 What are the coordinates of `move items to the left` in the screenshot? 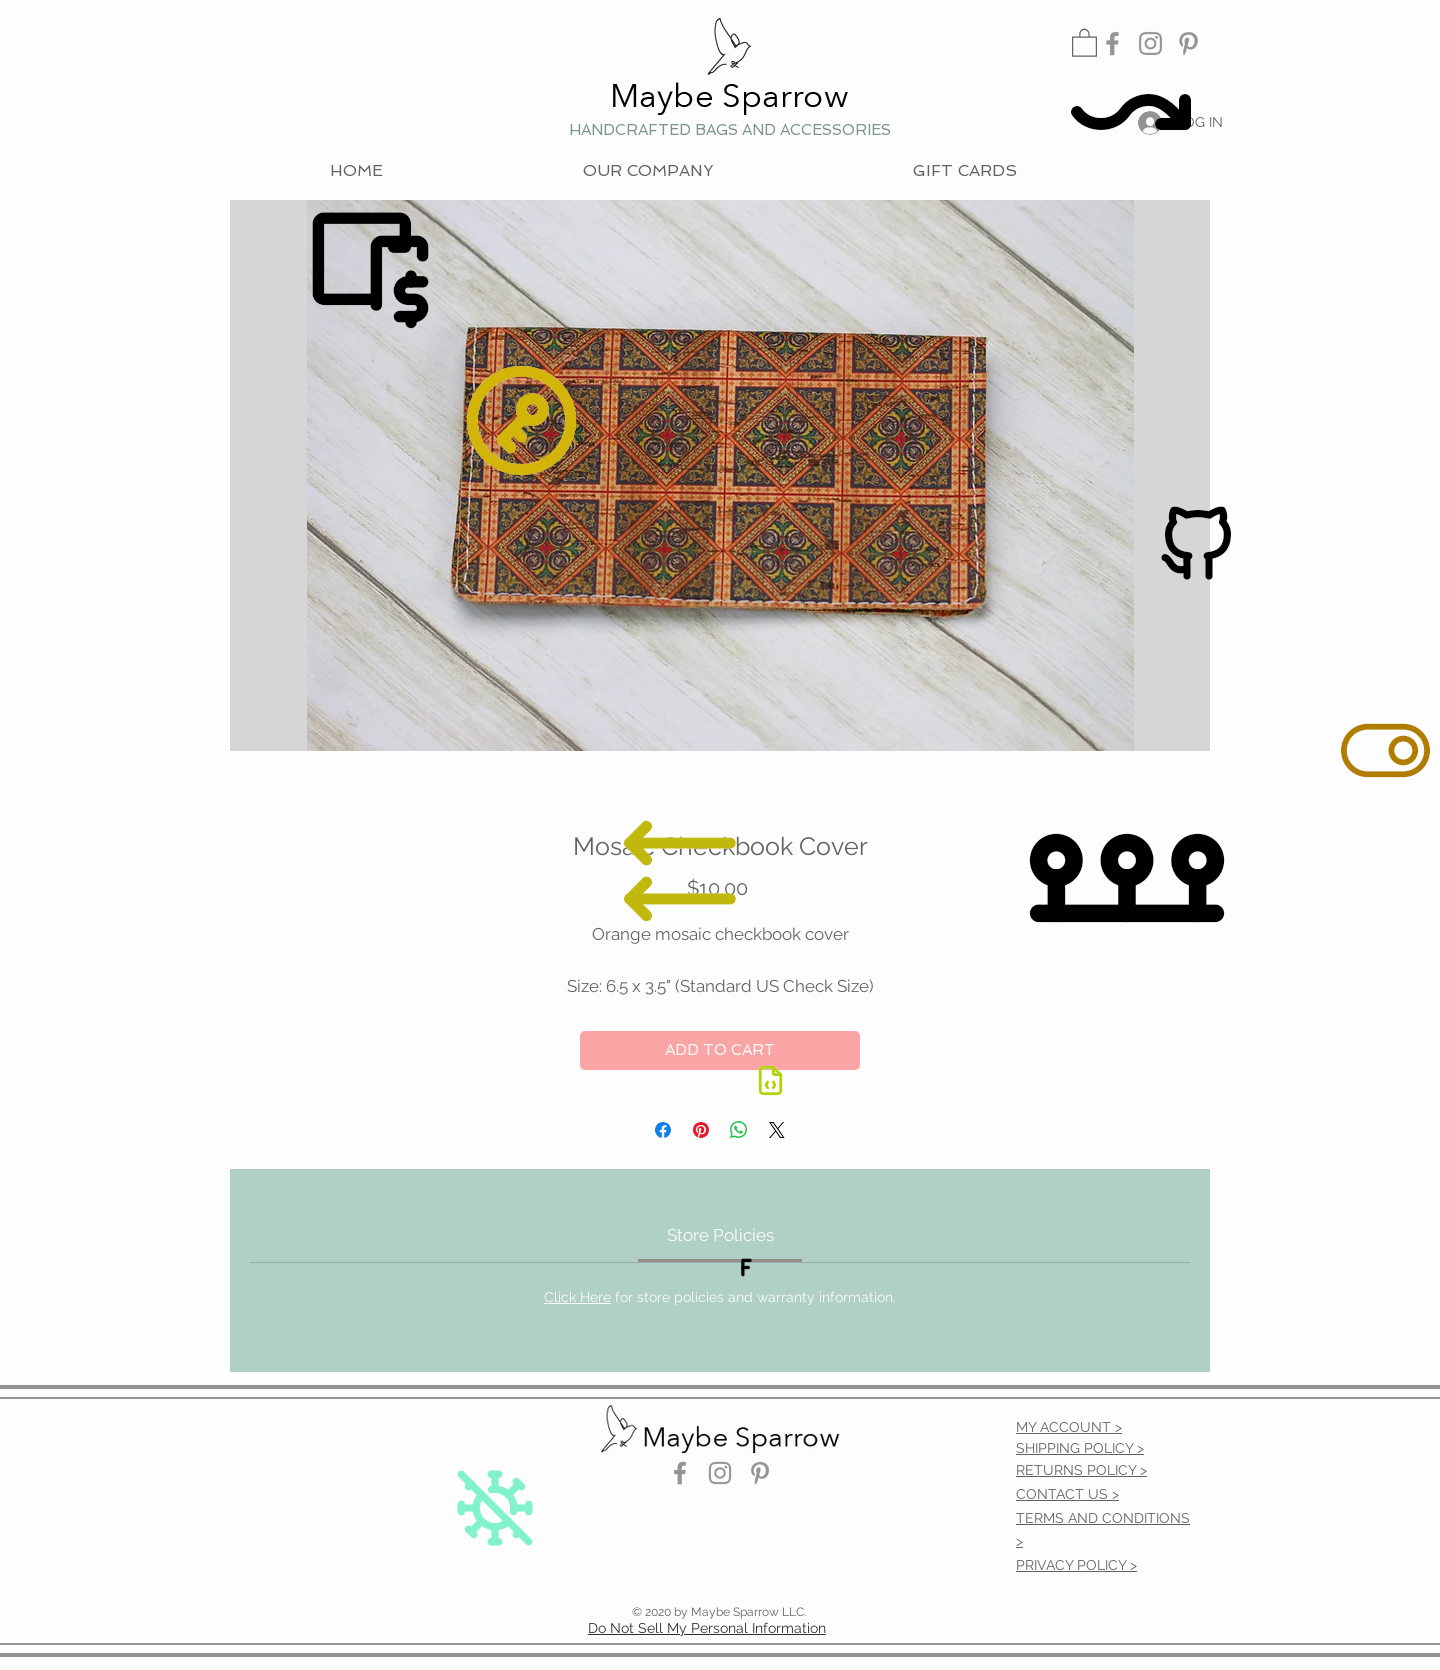 It's located at (680, 871).